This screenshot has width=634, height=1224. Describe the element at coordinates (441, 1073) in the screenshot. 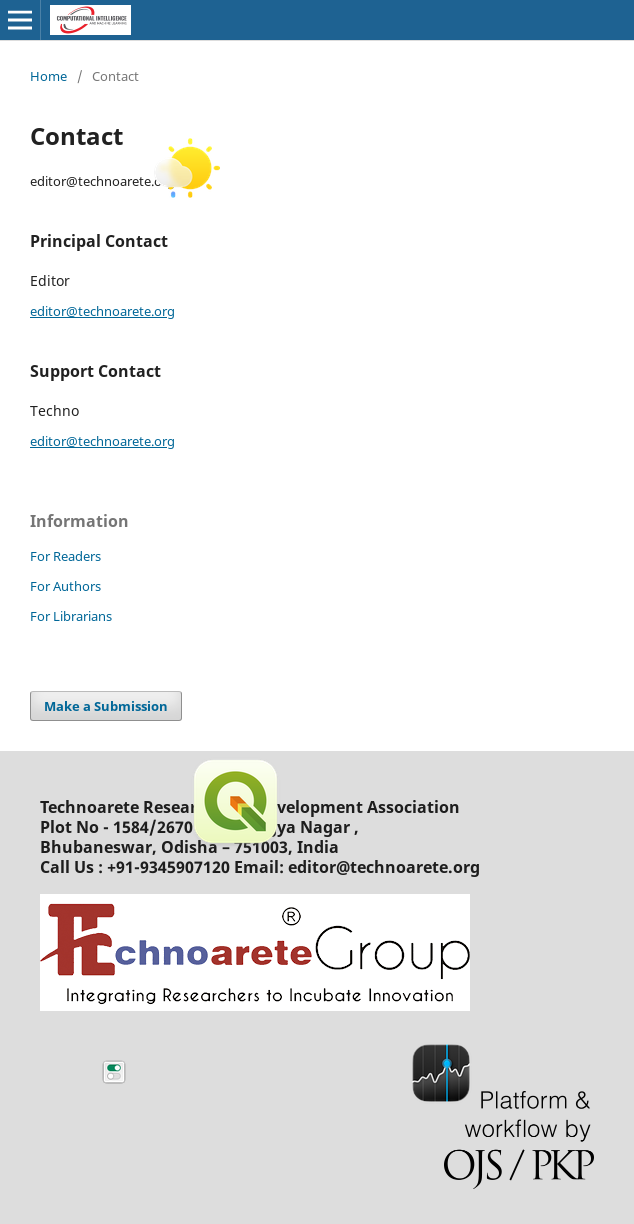

I see `open the stocks app` at that location.